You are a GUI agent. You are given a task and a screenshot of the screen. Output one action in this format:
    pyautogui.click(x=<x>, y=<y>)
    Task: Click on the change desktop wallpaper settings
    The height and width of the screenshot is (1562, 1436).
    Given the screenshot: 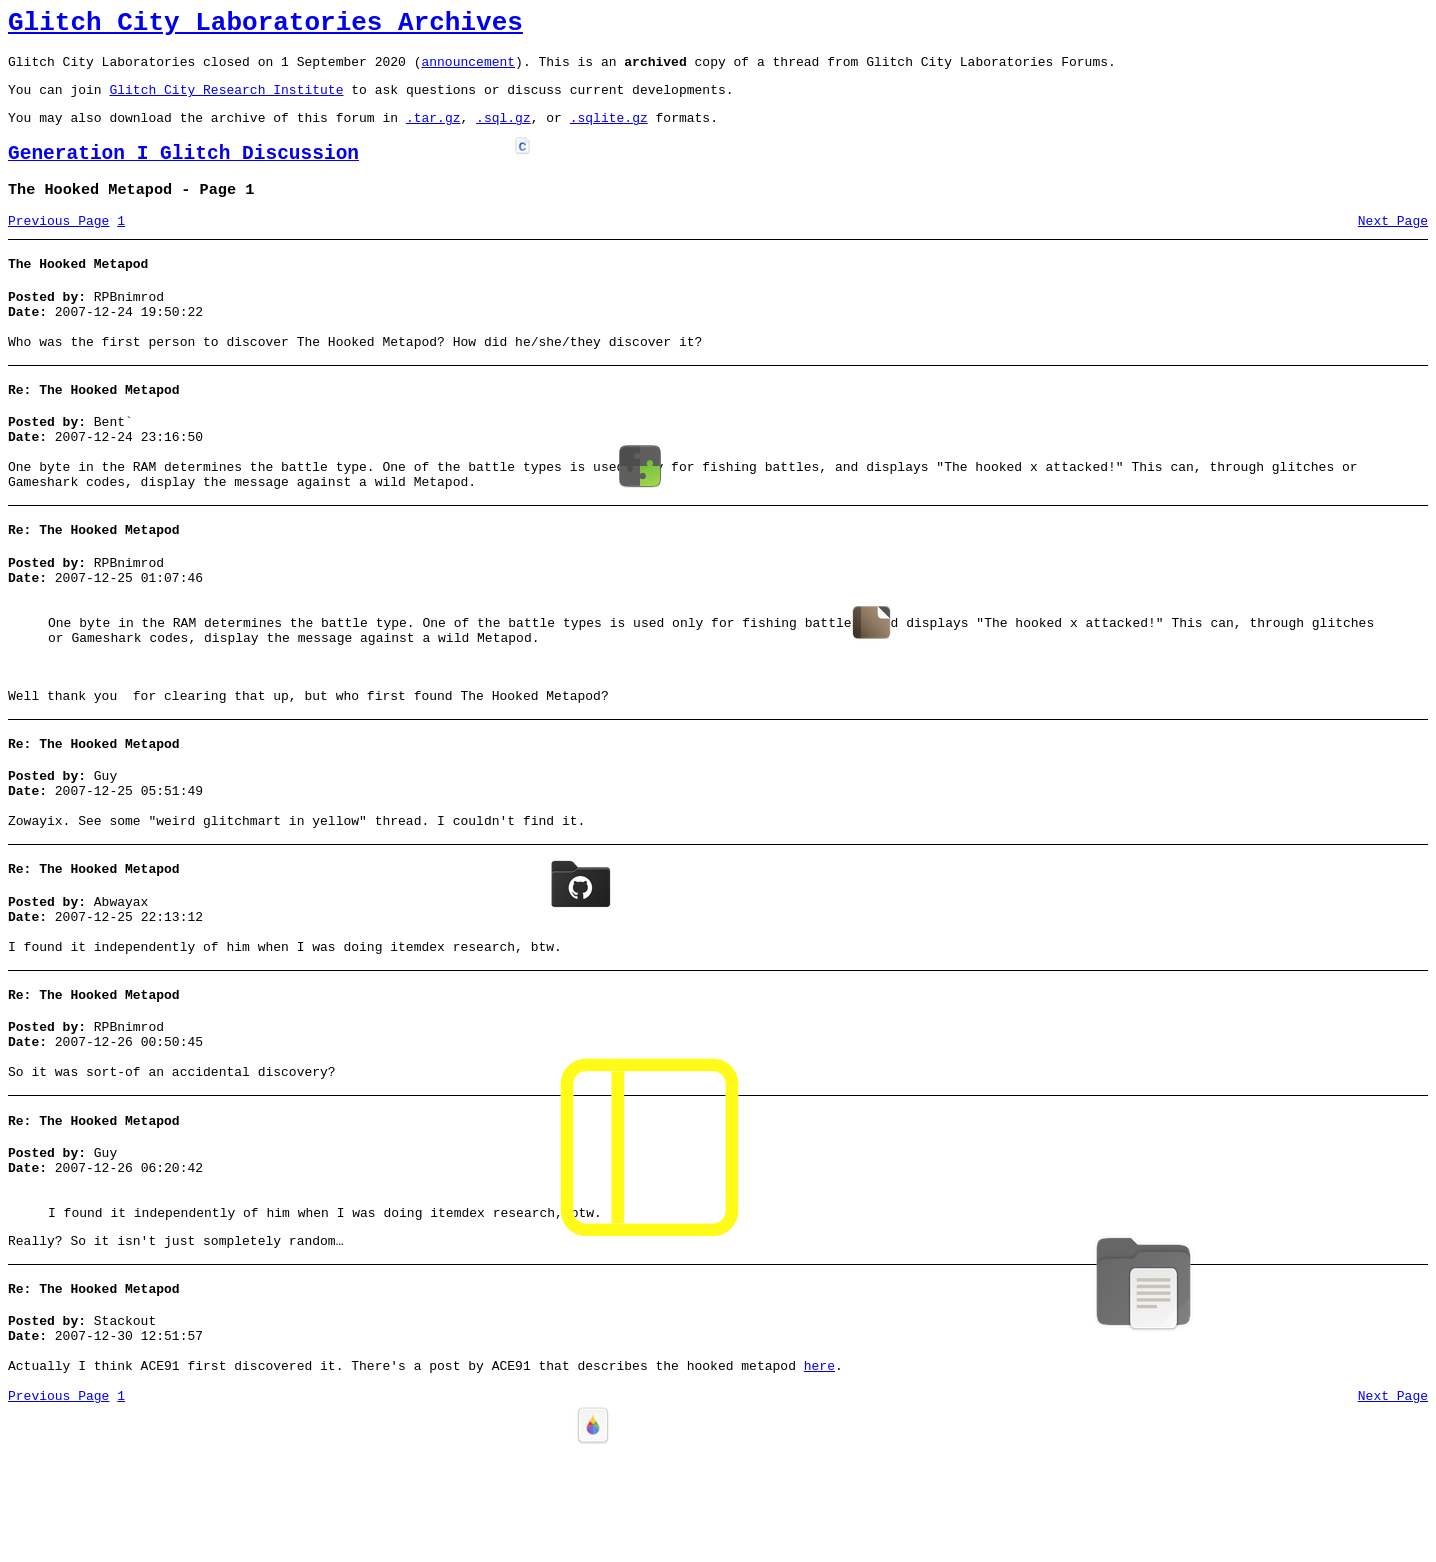 What is the action you would take?
    pyautogui.click(x=871, y=621)
    